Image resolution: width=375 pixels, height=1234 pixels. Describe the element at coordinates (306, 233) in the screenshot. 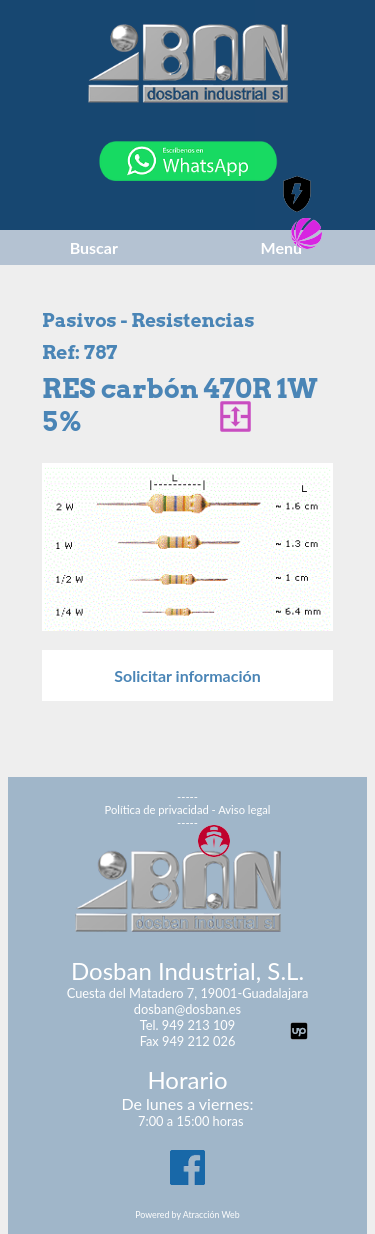

I see `sat.1 german television network logo` at that location.